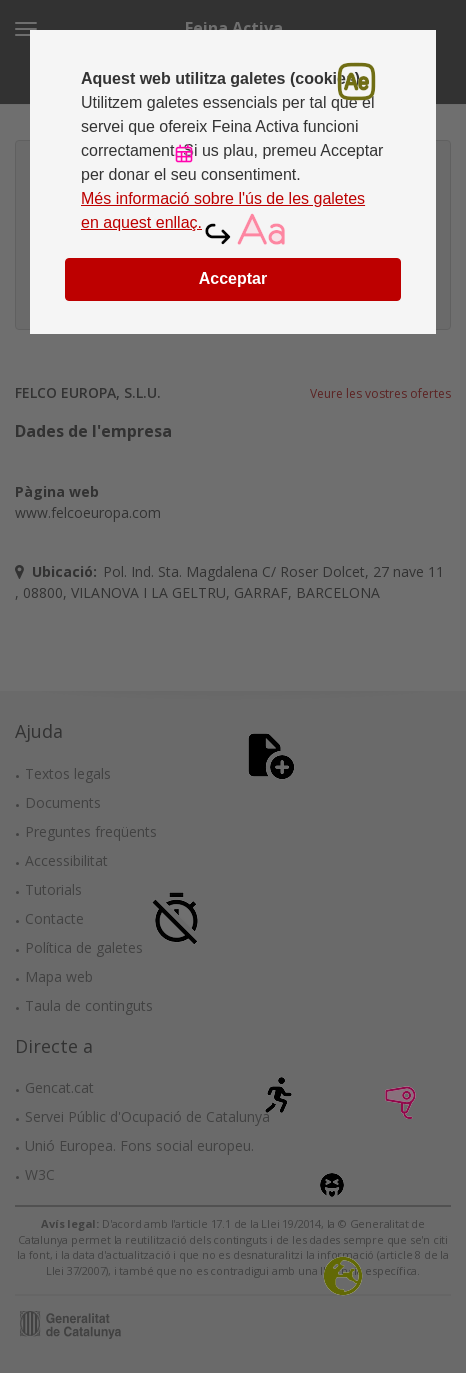  What do you see at coordinates (218, 232) in the screenshot?
I see `go forward or navigate to next page` at bounding box center [218, 232].